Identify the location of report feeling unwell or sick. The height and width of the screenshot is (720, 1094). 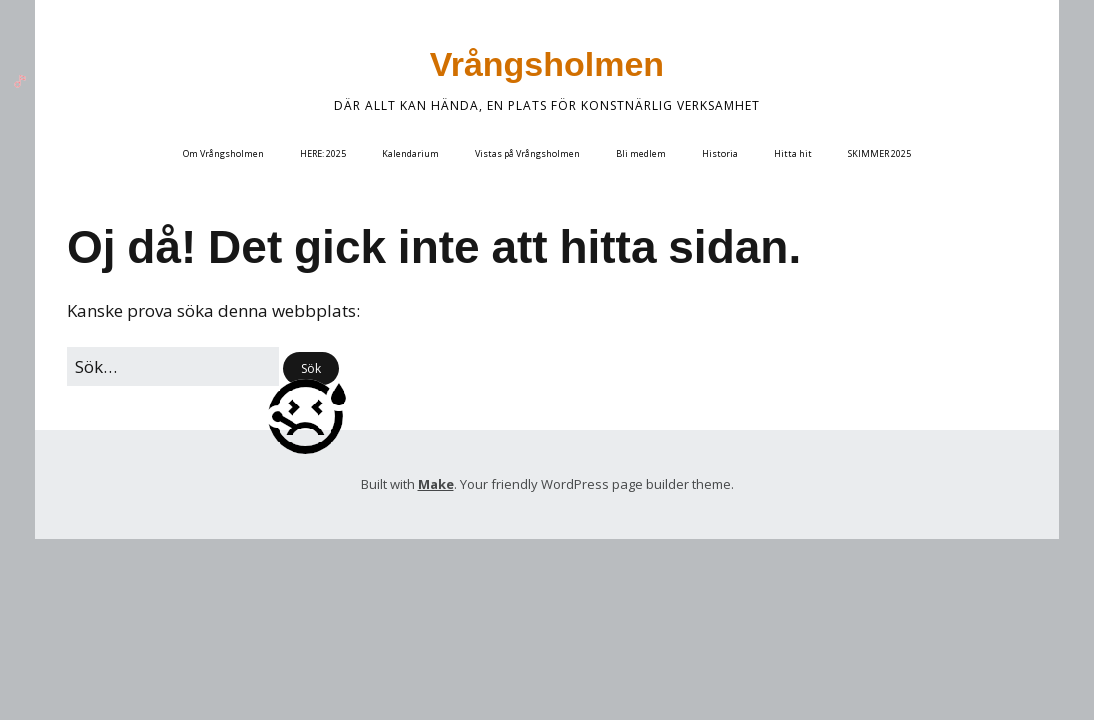
(305, 416).